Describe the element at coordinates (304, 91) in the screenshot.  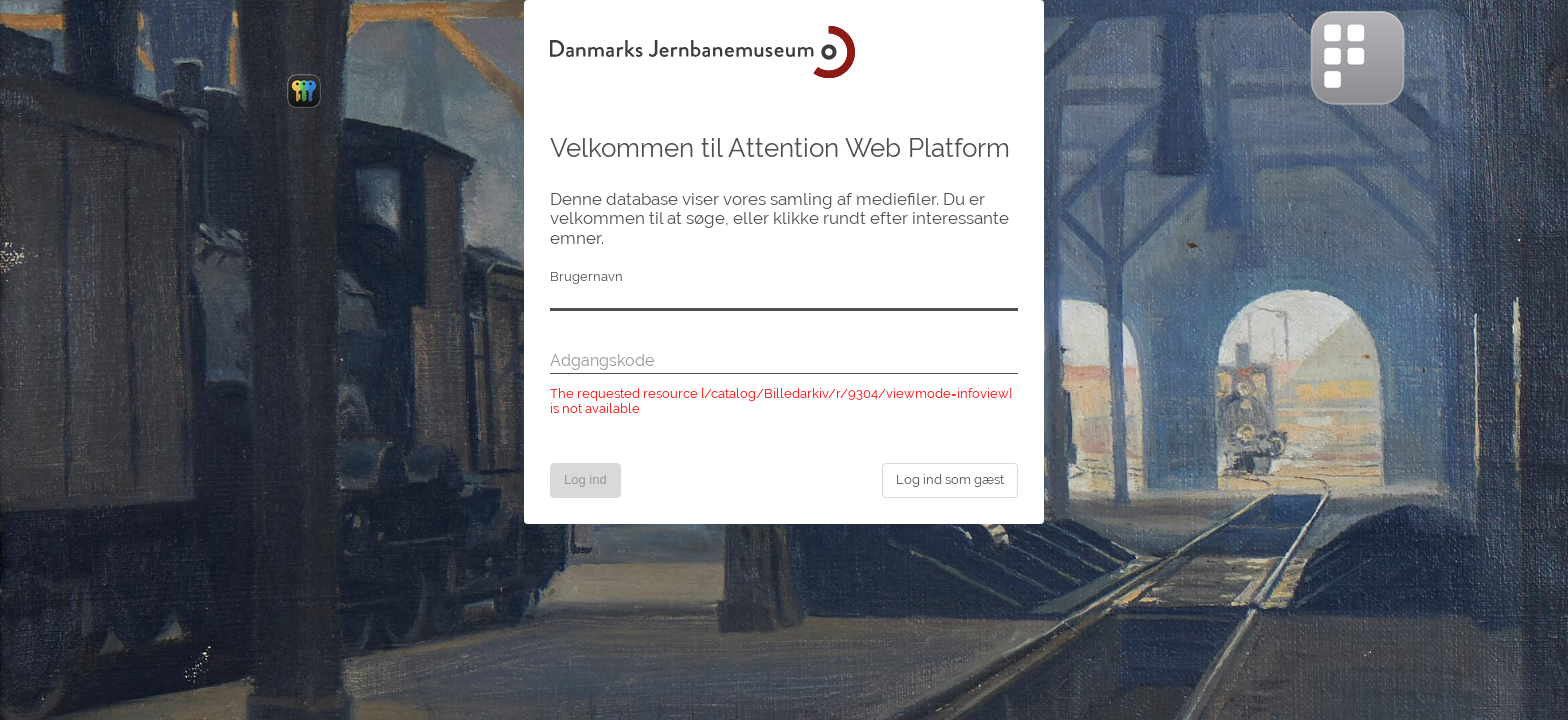
I see `open the passwords app` at that location.